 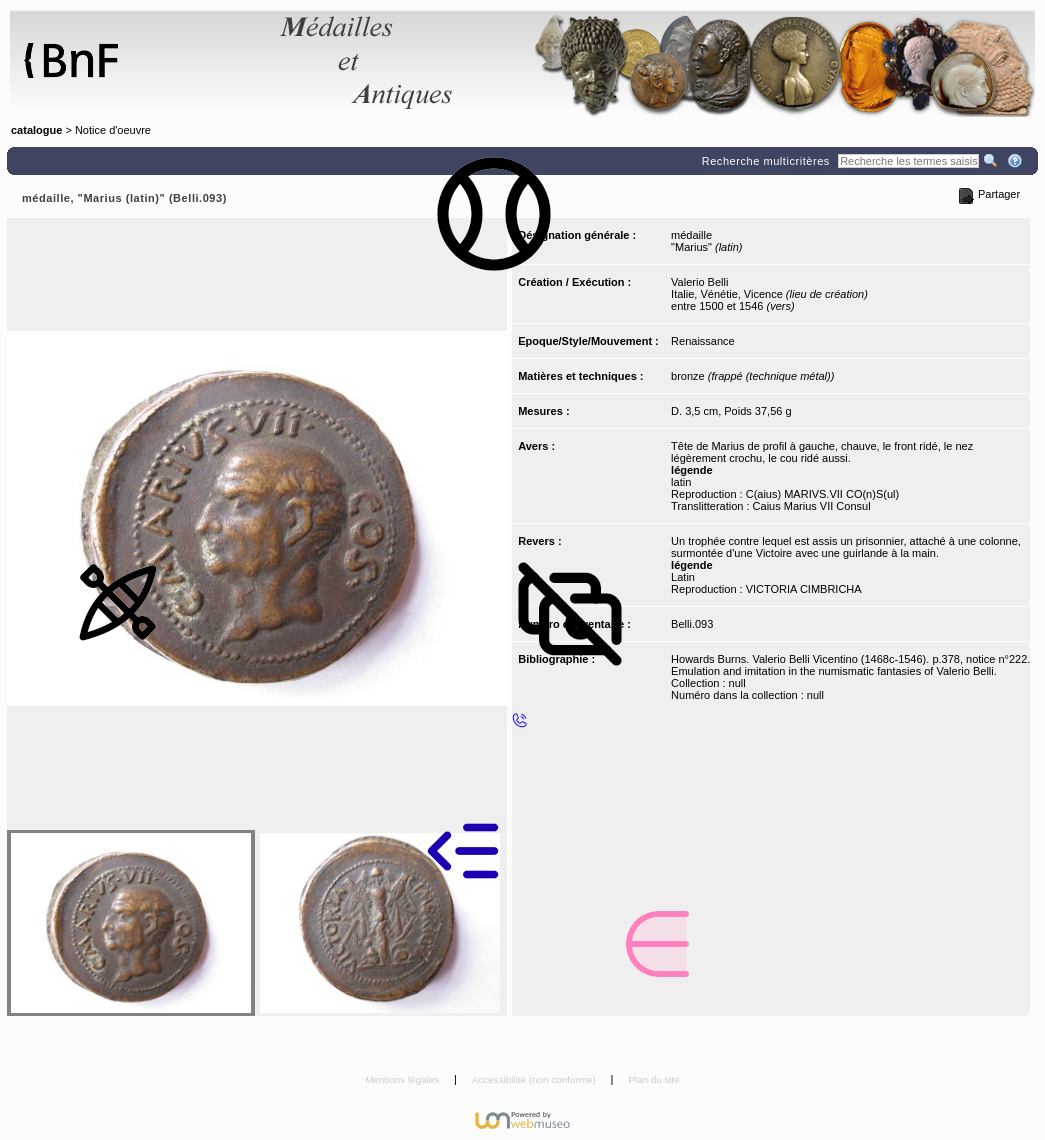 What do you see at coordinates (463, 851) in the screenshot?
I see `decrease text indentation` at bounding box center [463, 851].